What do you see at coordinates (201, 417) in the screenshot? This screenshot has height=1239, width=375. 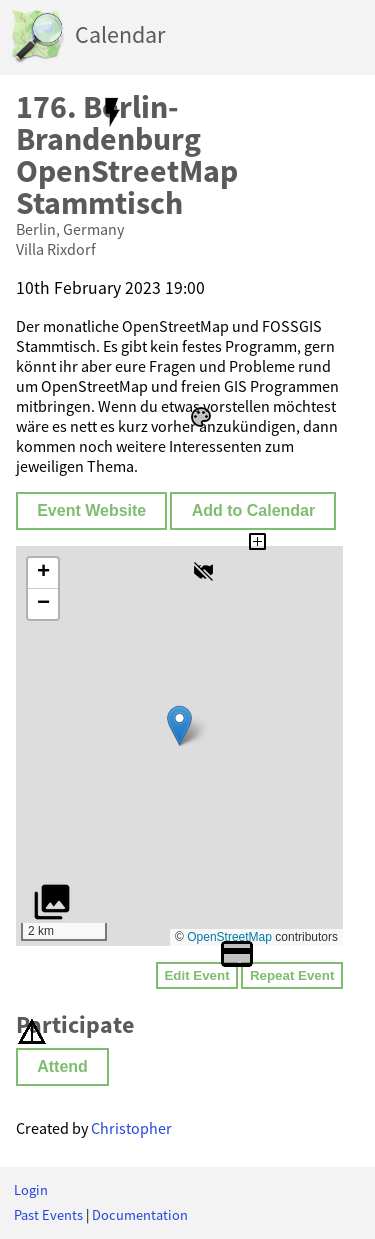 I see `open color picker or theme options` at bounding box center [201, 417].